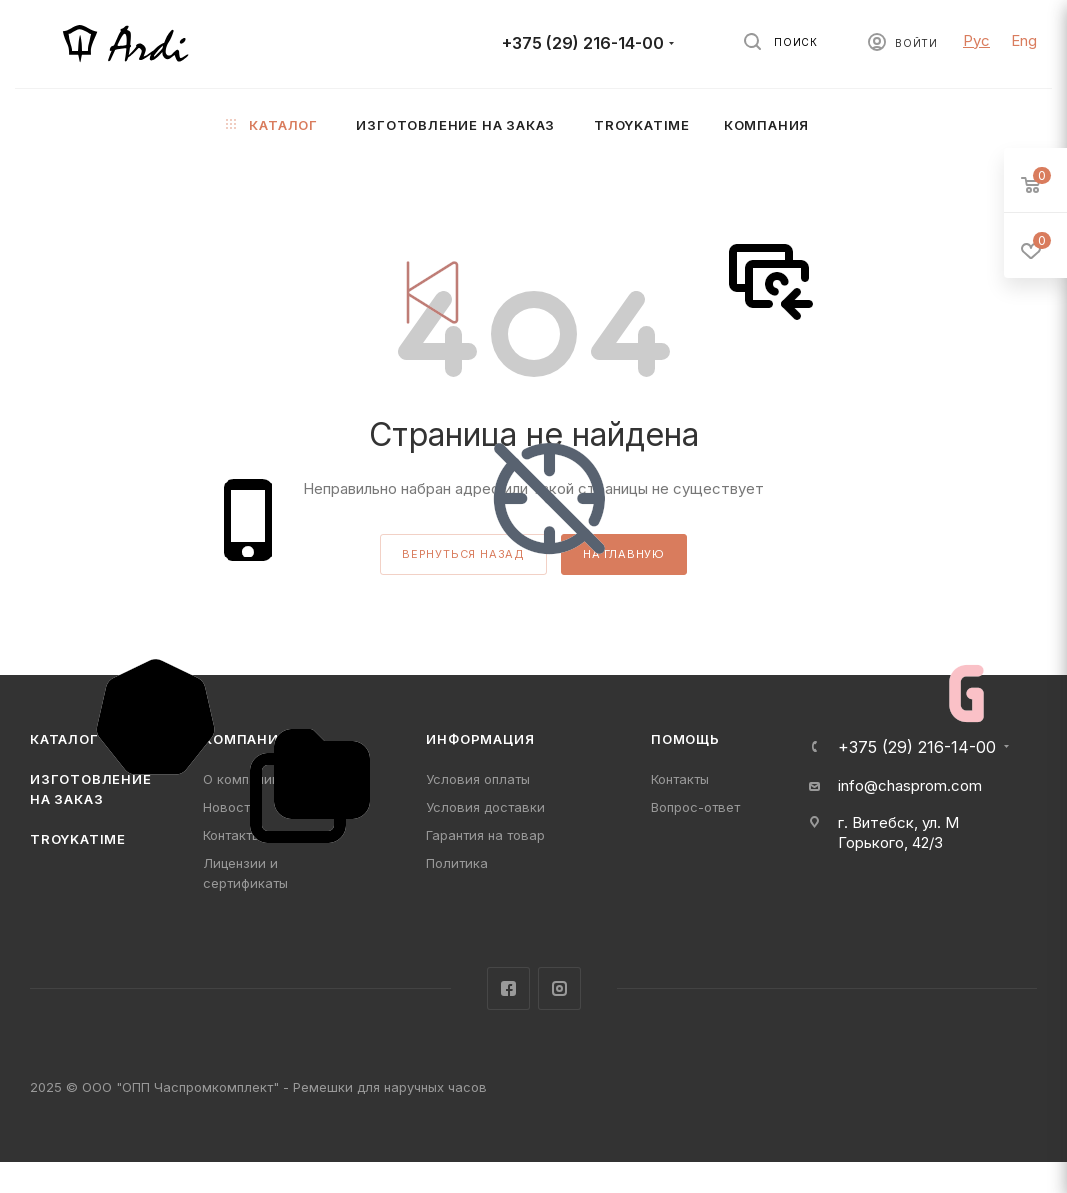  I want to click on indicates mobile device or smartphone, so click(250, 520).